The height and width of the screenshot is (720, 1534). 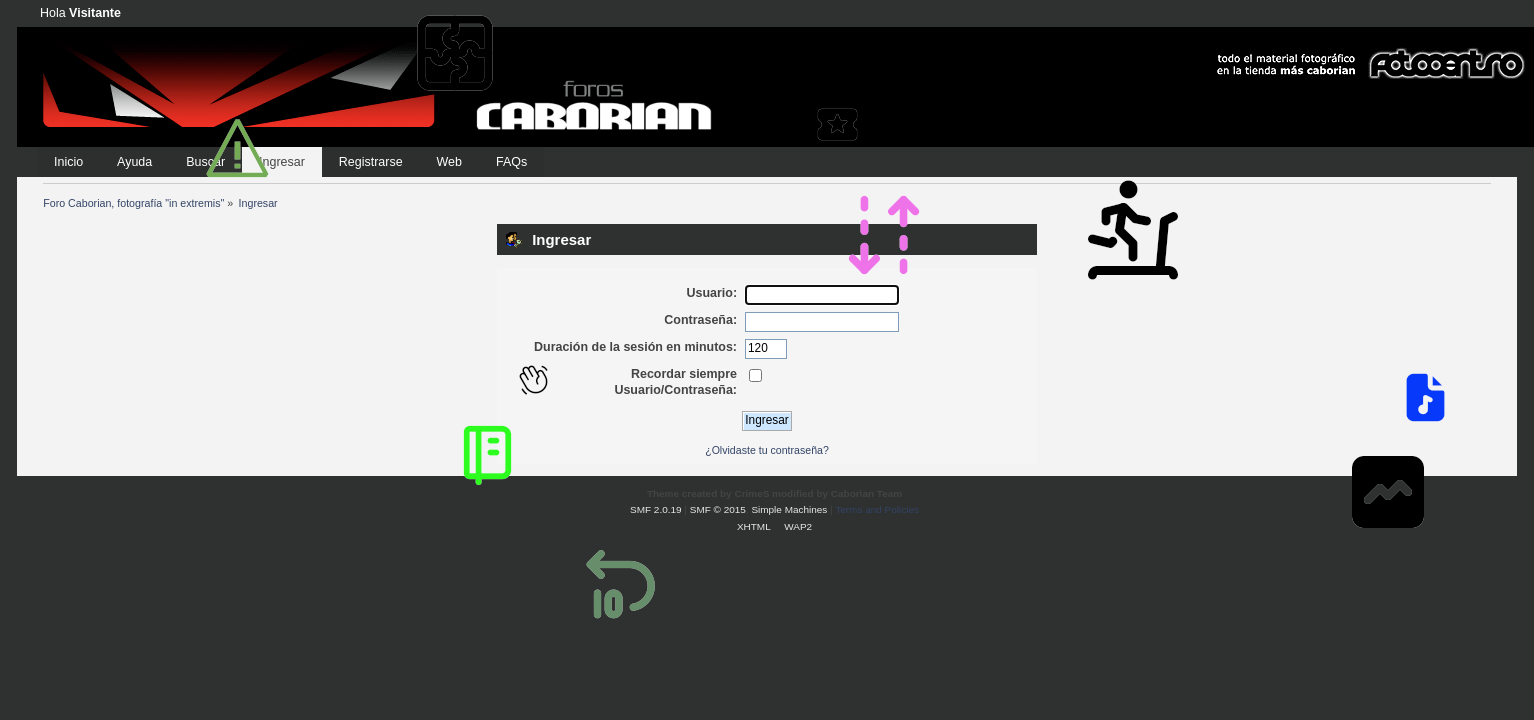 I want to click on skip backward 10 seconds, so click(x=619, y=586).